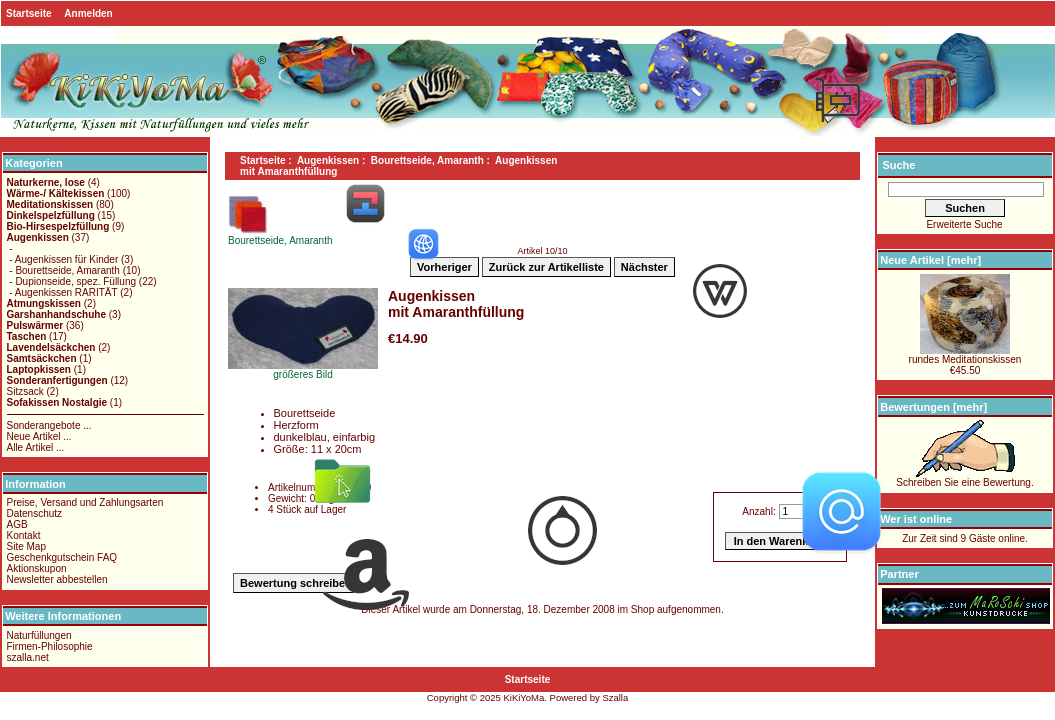 This screenshot has height=720, width=1055. I want to click on access firmware settings and updates, so click(838, 100).